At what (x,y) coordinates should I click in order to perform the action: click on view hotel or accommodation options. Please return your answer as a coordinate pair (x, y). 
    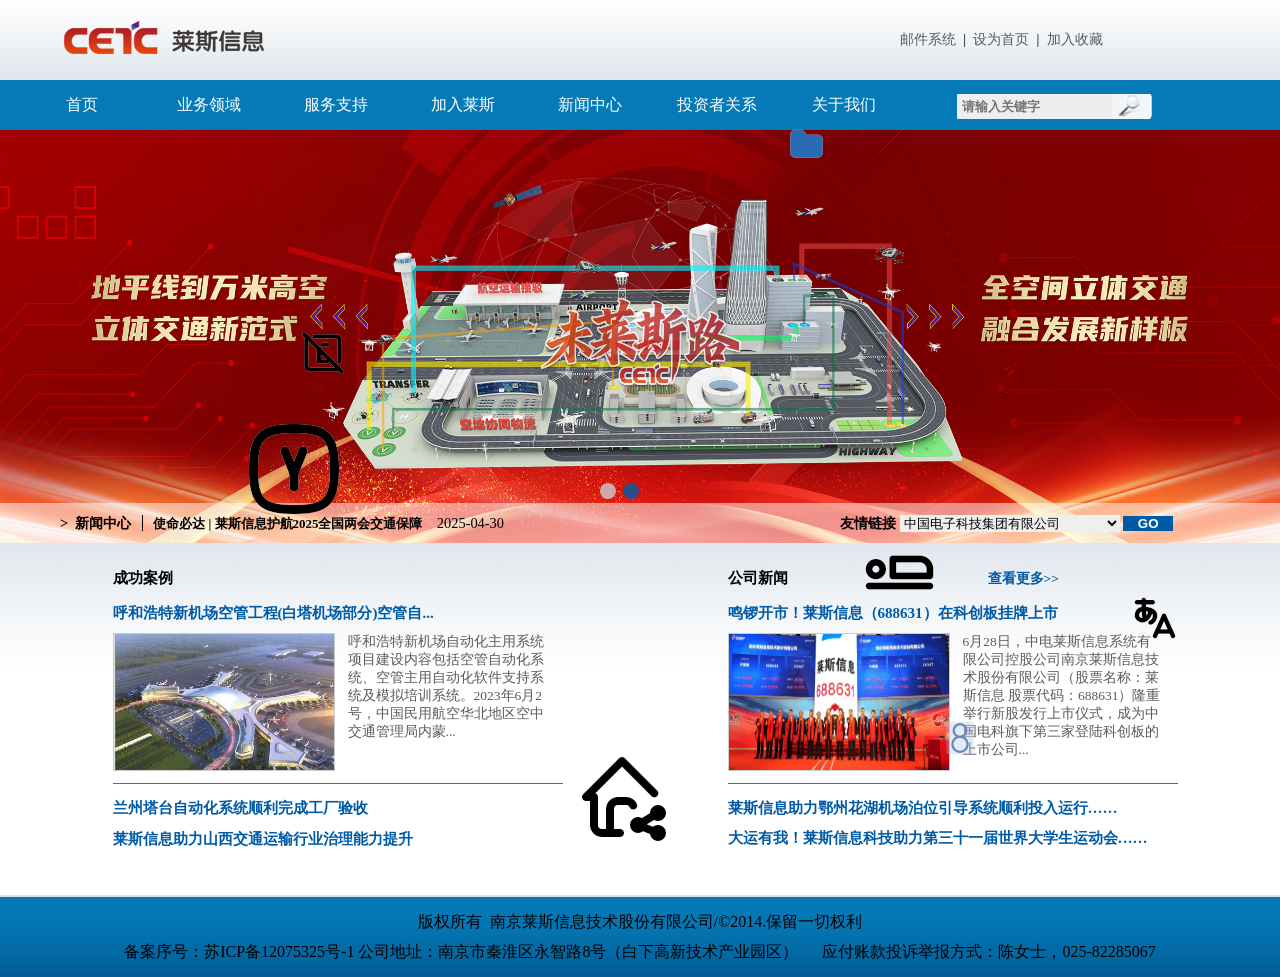
    Looking at the image, I should click on (899, 572).